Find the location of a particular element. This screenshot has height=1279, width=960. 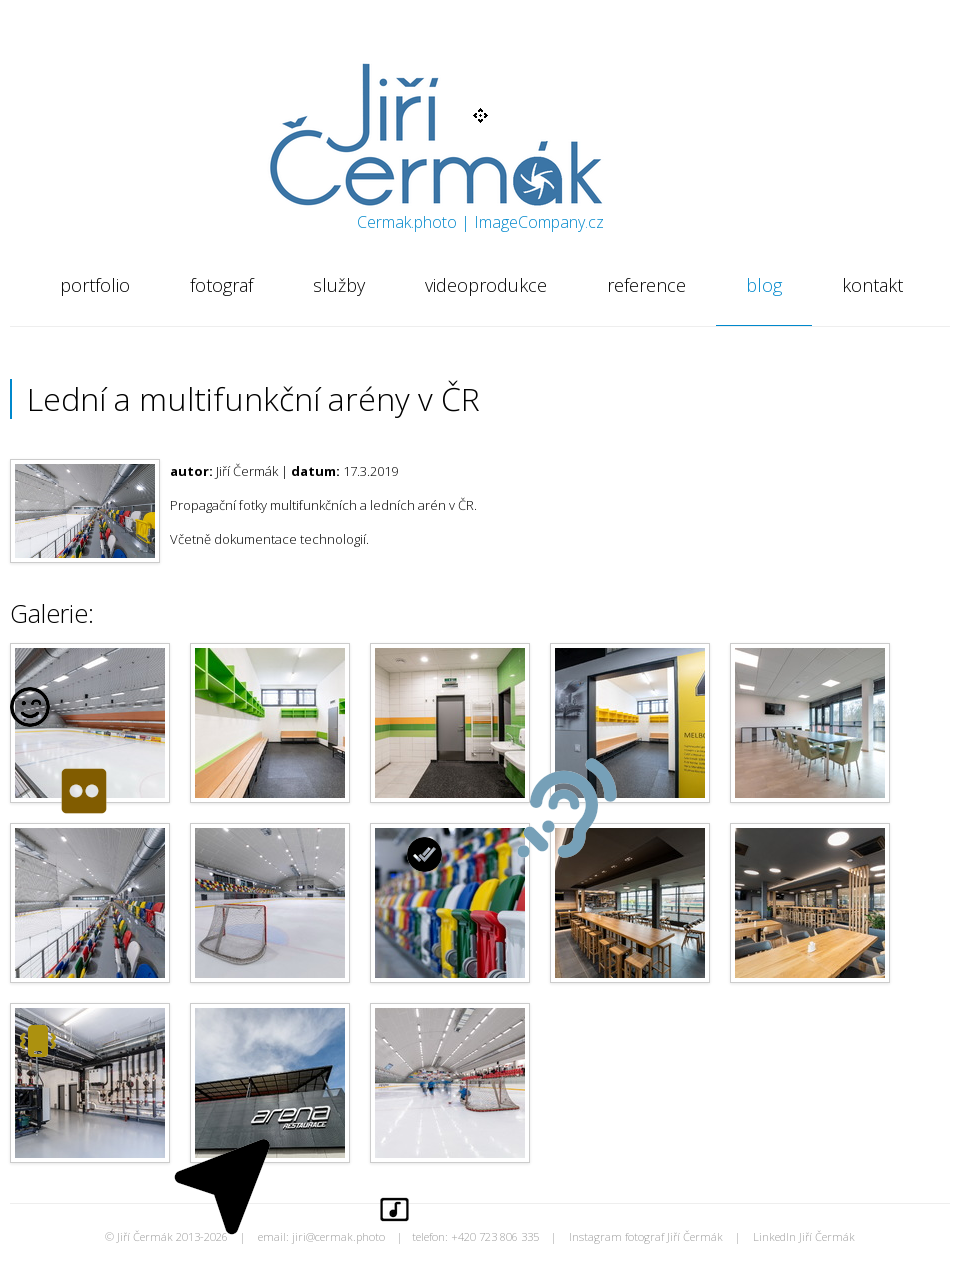

all tasks completed successfully is located at coordinates (424, 854).